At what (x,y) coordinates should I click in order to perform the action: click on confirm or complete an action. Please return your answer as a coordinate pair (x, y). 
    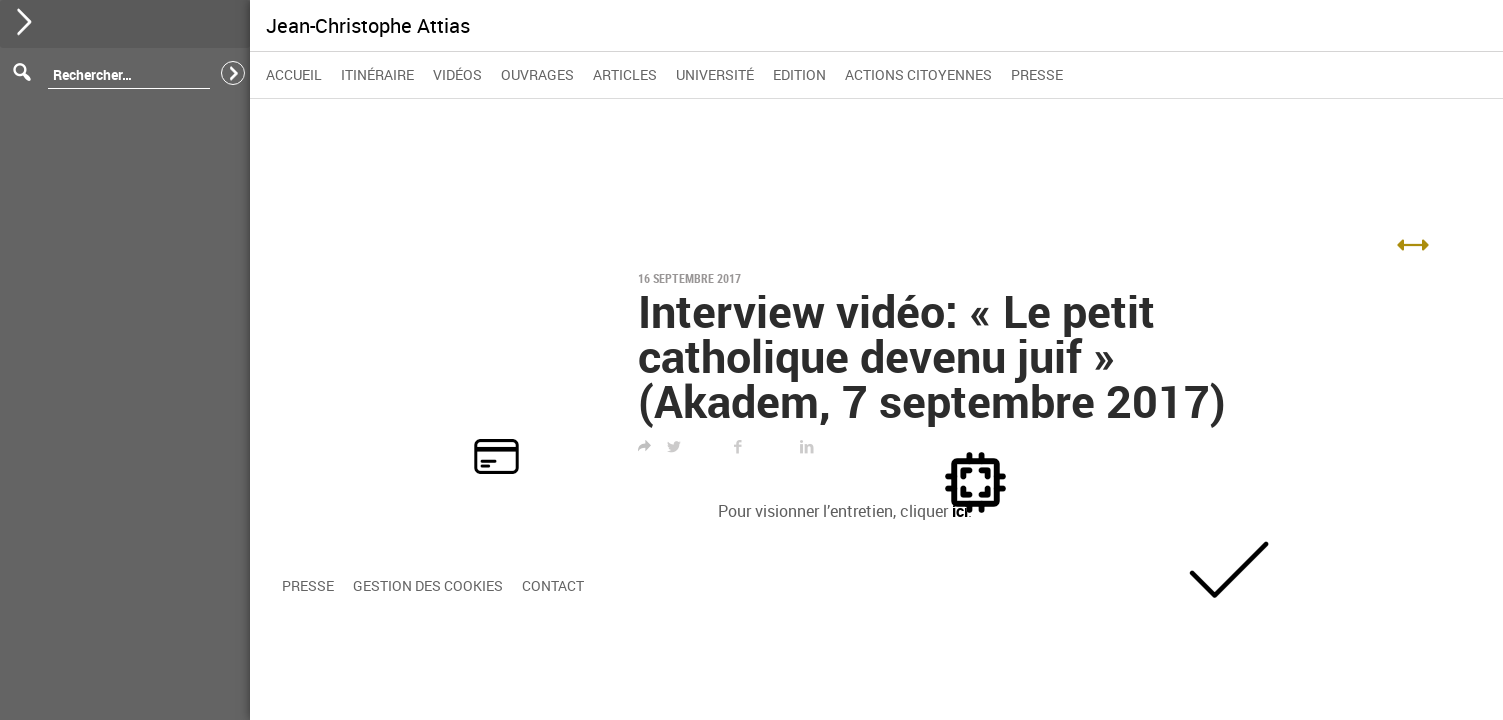
    Looking at the image, I should click on (1227, 566).